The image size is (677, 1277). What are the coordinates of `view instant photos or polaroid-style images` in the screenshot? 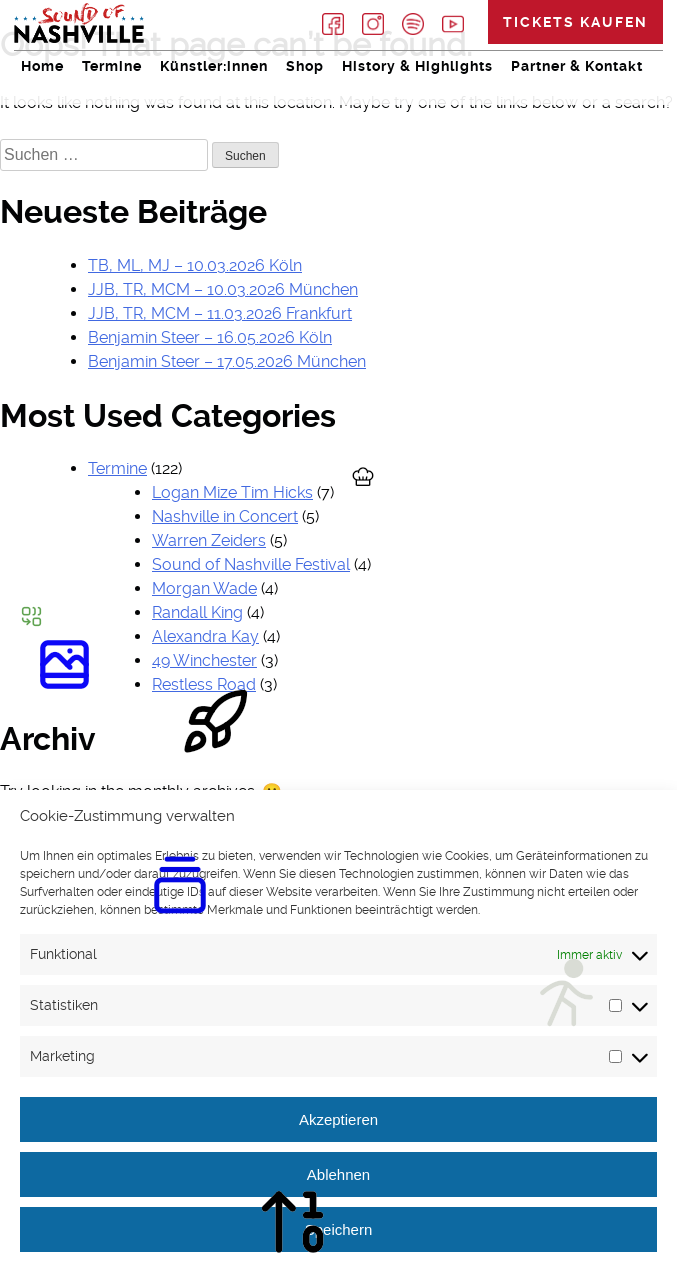 It's located at (64, 664).